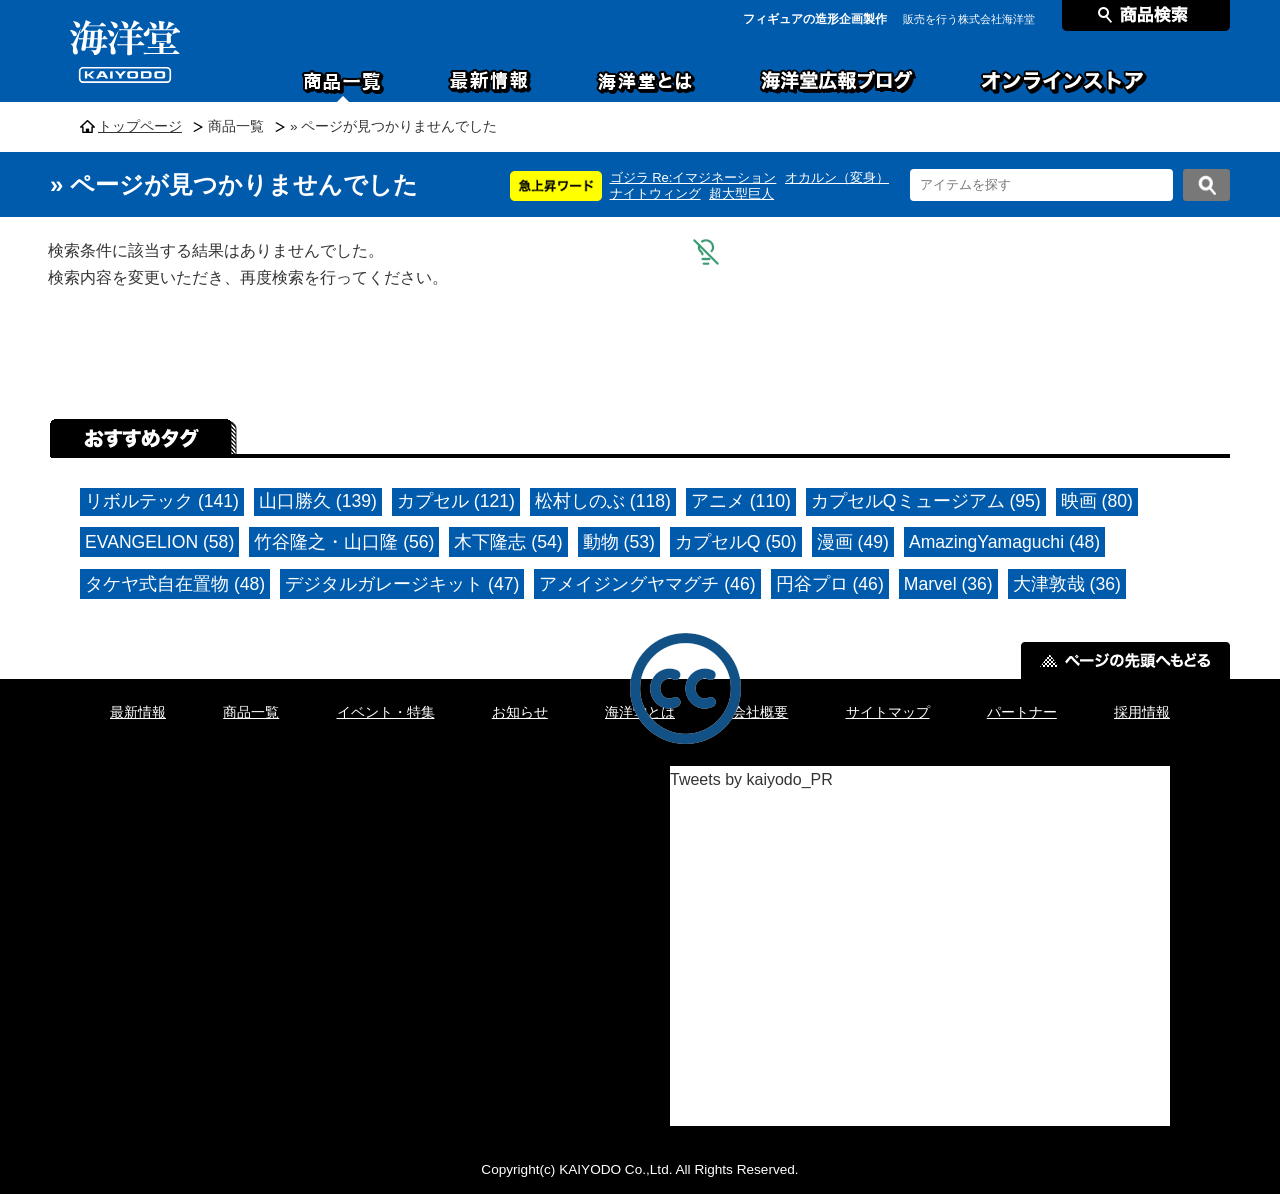 The image size is (1280, 1194). Describe the element at coordinates (685, 688) in the screenshot. I see `indicates content is licensed under creative commons` at that location.